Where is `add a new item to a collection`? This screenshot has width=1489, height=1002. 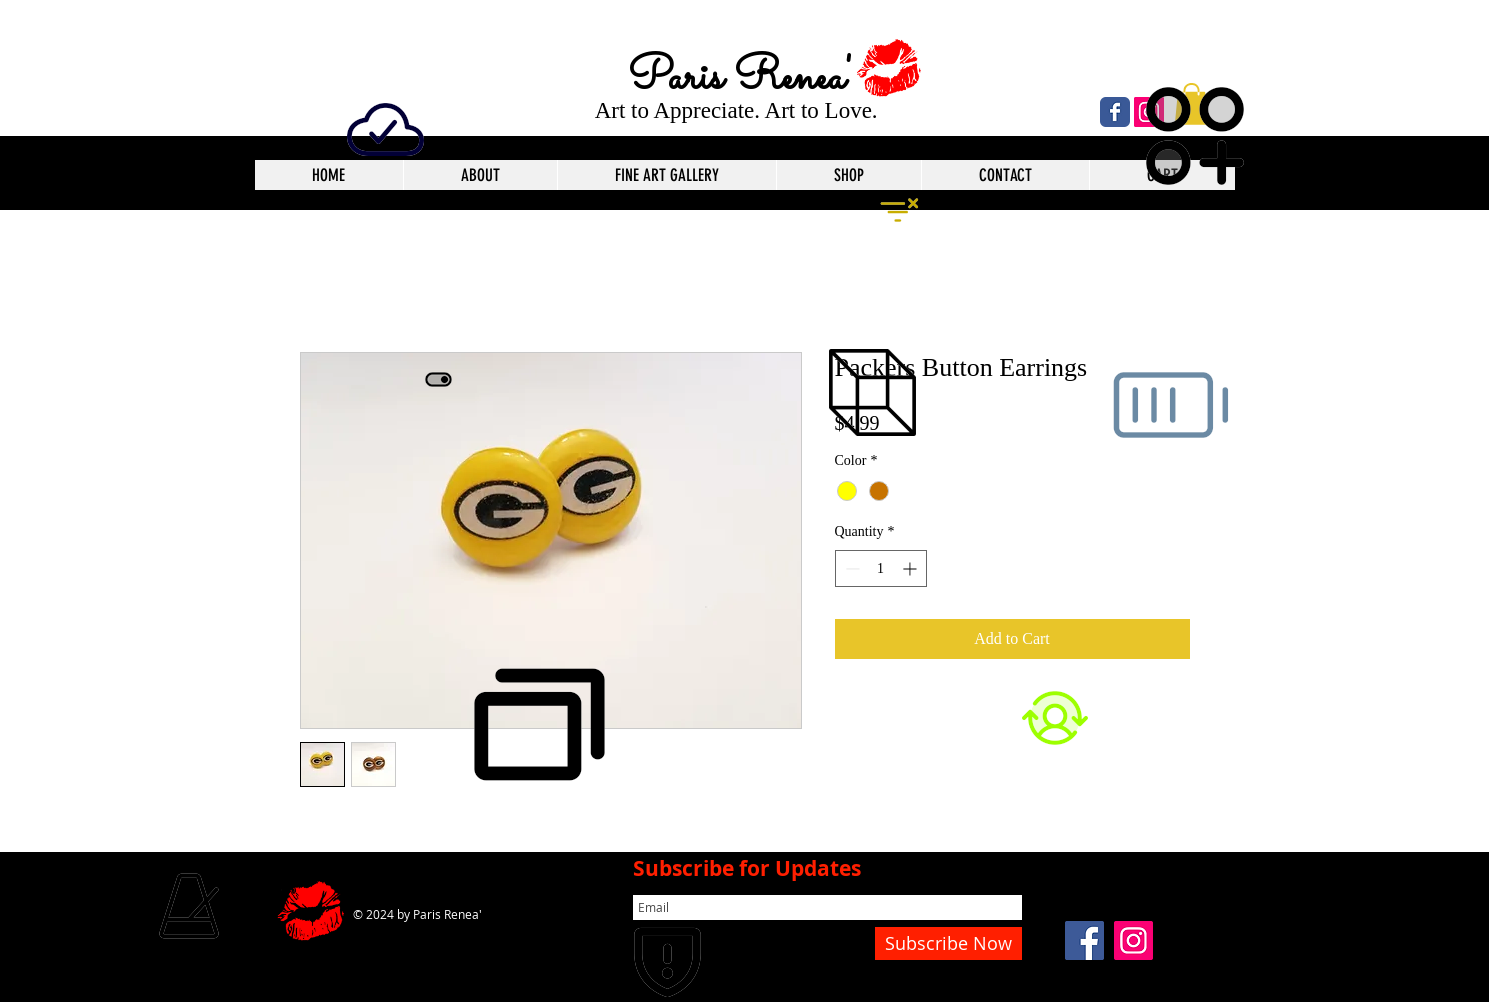 add a new item to a collection is located at coordinates (1195, 136).